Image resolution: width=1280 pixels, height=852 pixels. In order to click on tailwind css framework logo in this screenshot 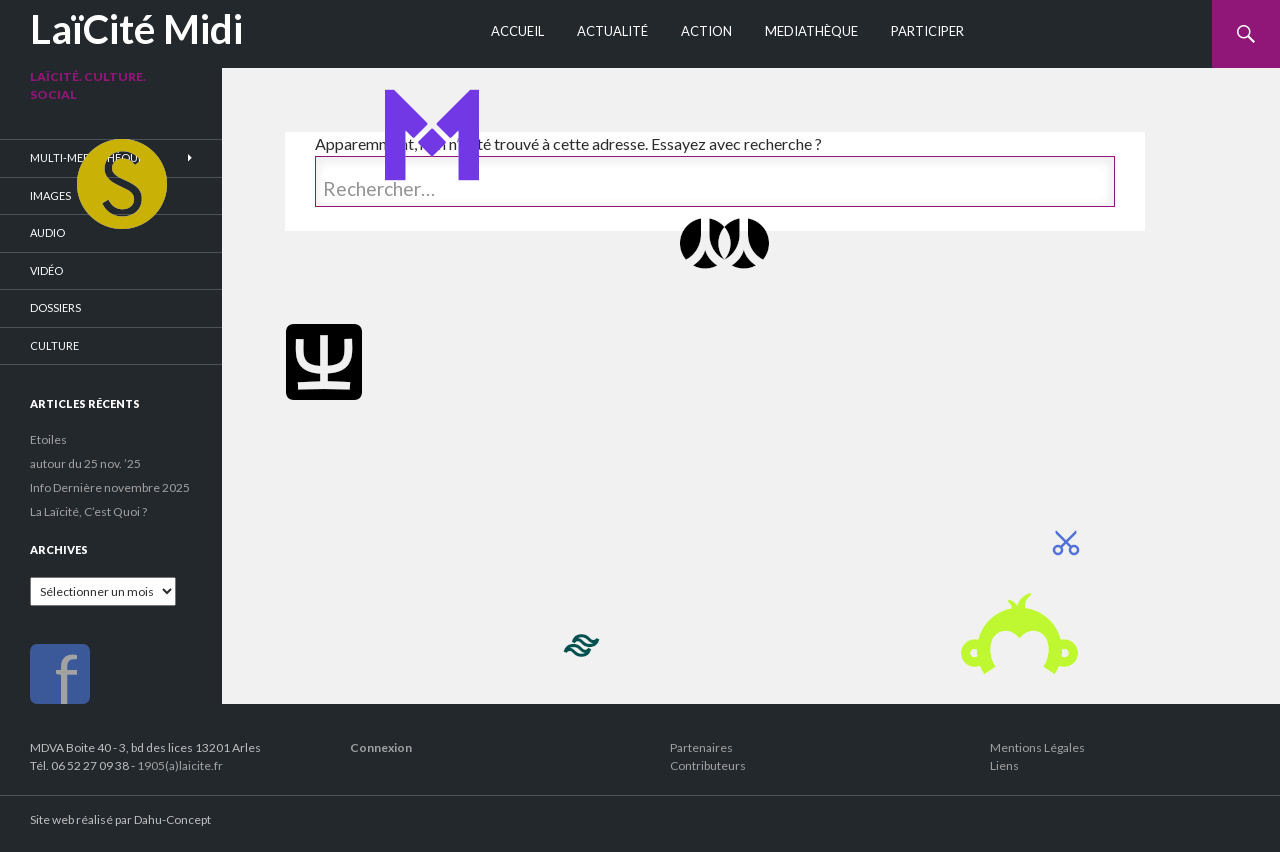, I will do `click(581, 645)`.